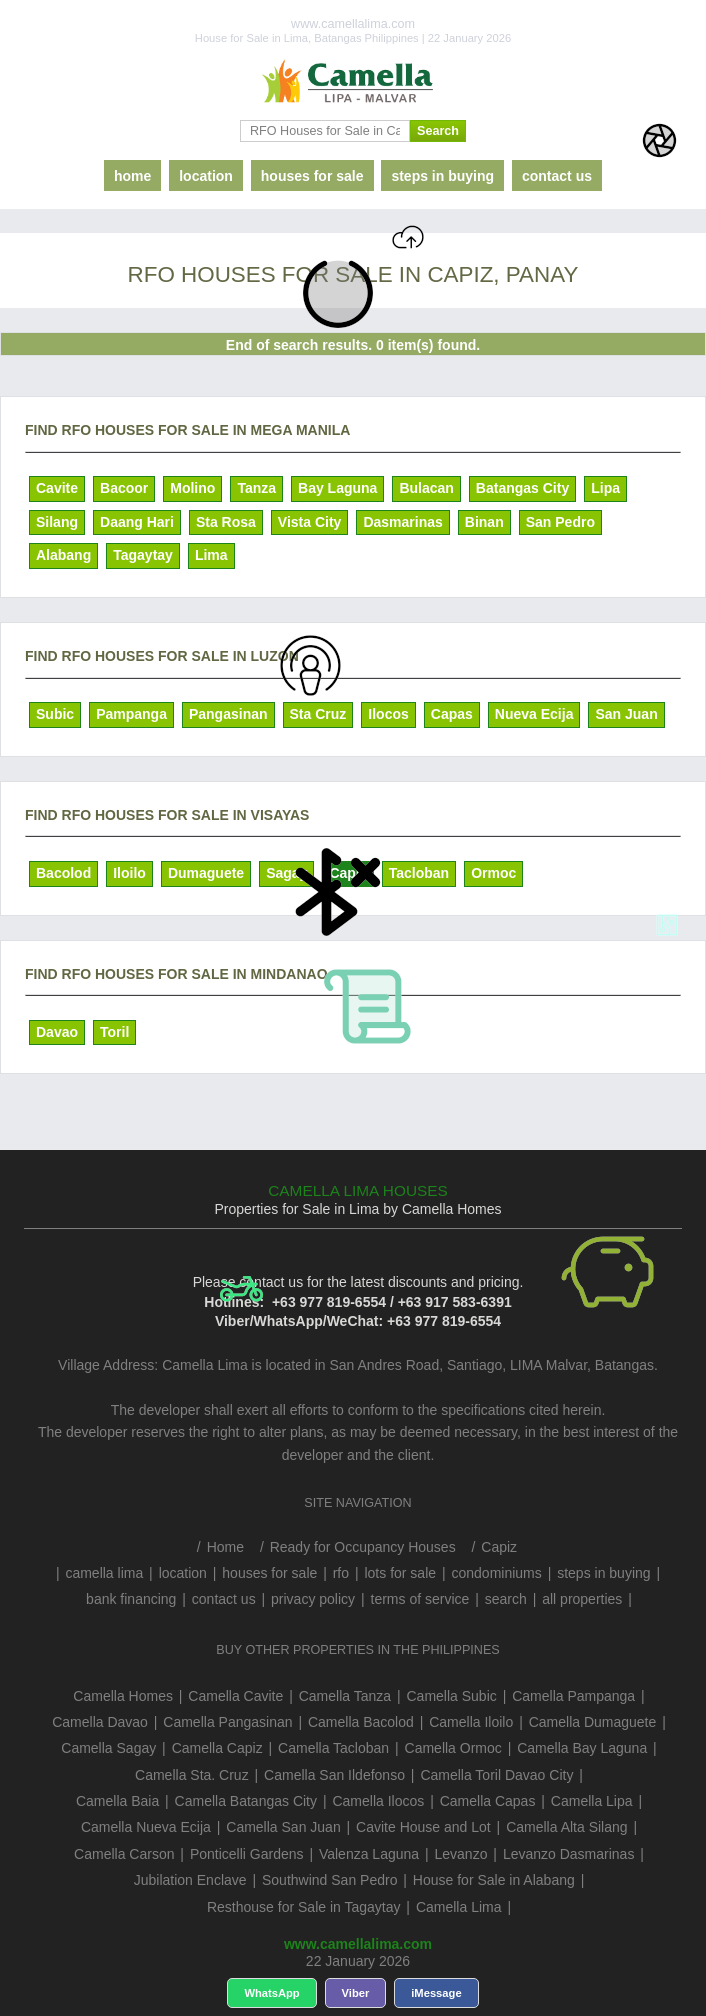 The image size is (706, 2016). What do you see at coordinates (241, 1289) in the screenshot?
I see `select motorcycle as vehicle type` at bounding box center [241, 1289].